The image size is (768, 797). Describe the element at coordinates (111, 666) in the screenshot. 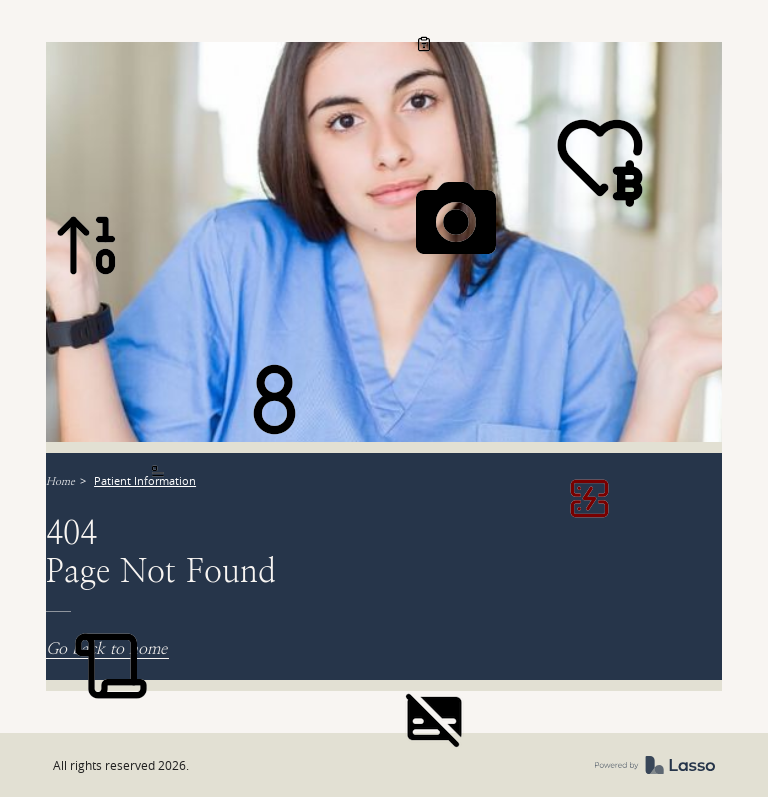

I see `view document or manuscript` at that location.